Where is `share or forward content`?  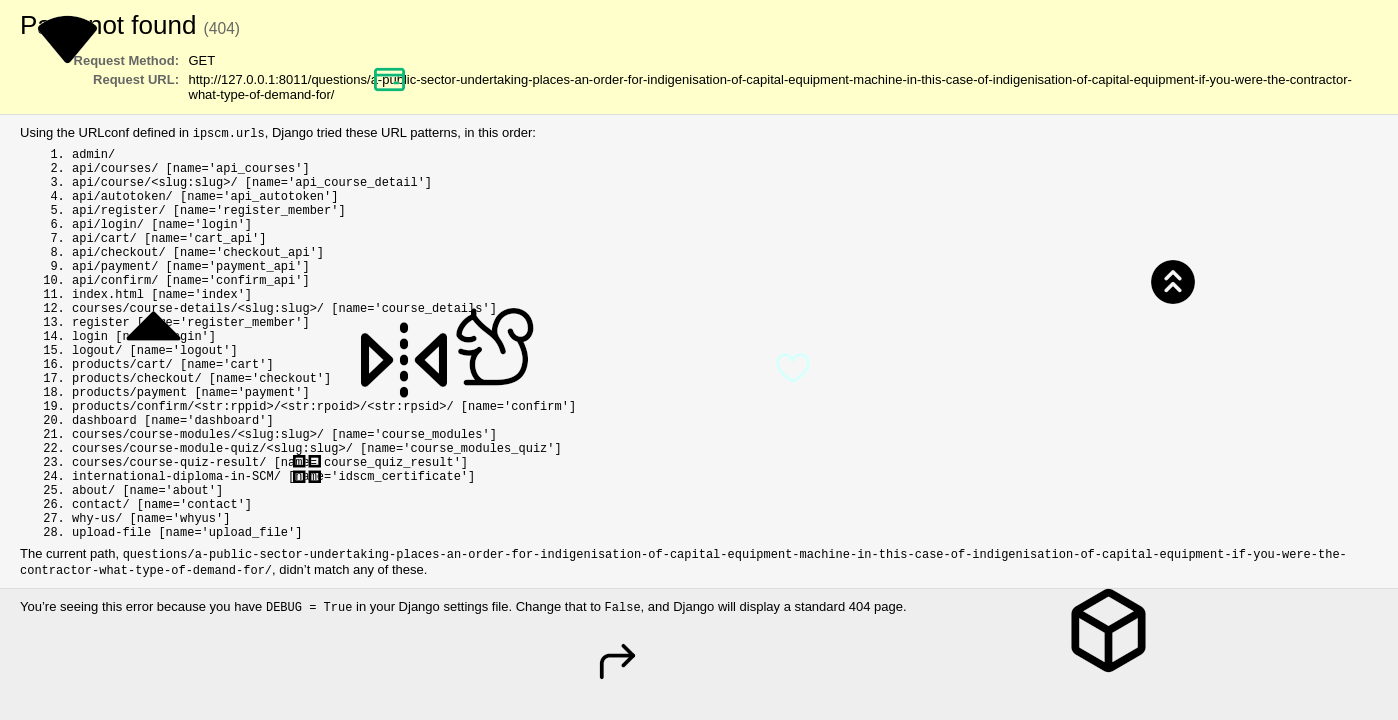 share or forward content is located at coordinates (617, 661).